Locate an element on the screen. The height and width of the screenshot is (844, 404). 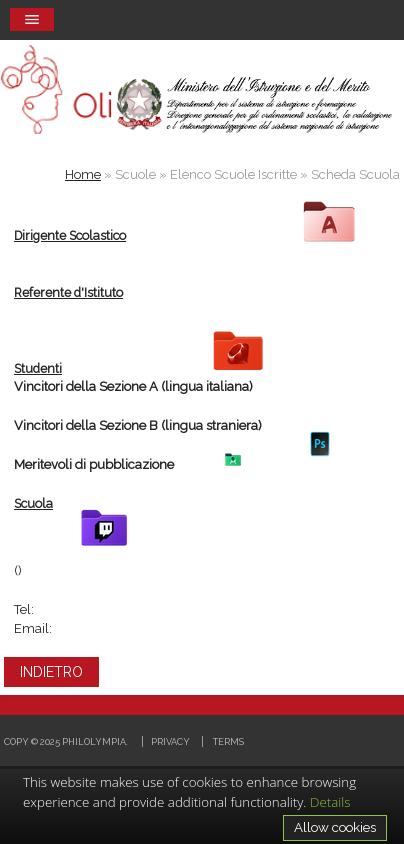
folder containing ruby programming files is located at coordinates (238, 352).